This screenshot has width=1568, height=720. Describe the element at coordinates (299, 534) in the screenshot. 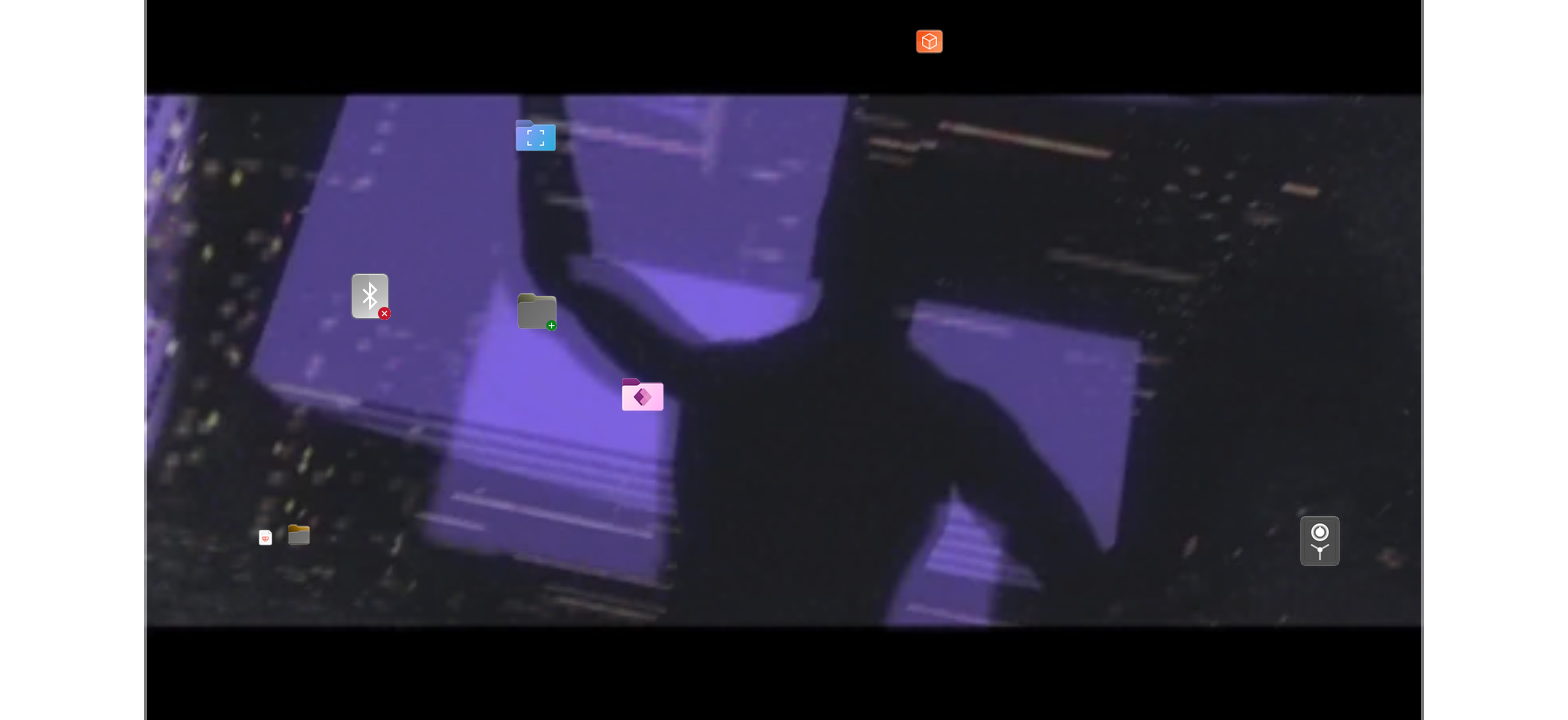

I see `indicates an open or currently accessed folder` at that location.